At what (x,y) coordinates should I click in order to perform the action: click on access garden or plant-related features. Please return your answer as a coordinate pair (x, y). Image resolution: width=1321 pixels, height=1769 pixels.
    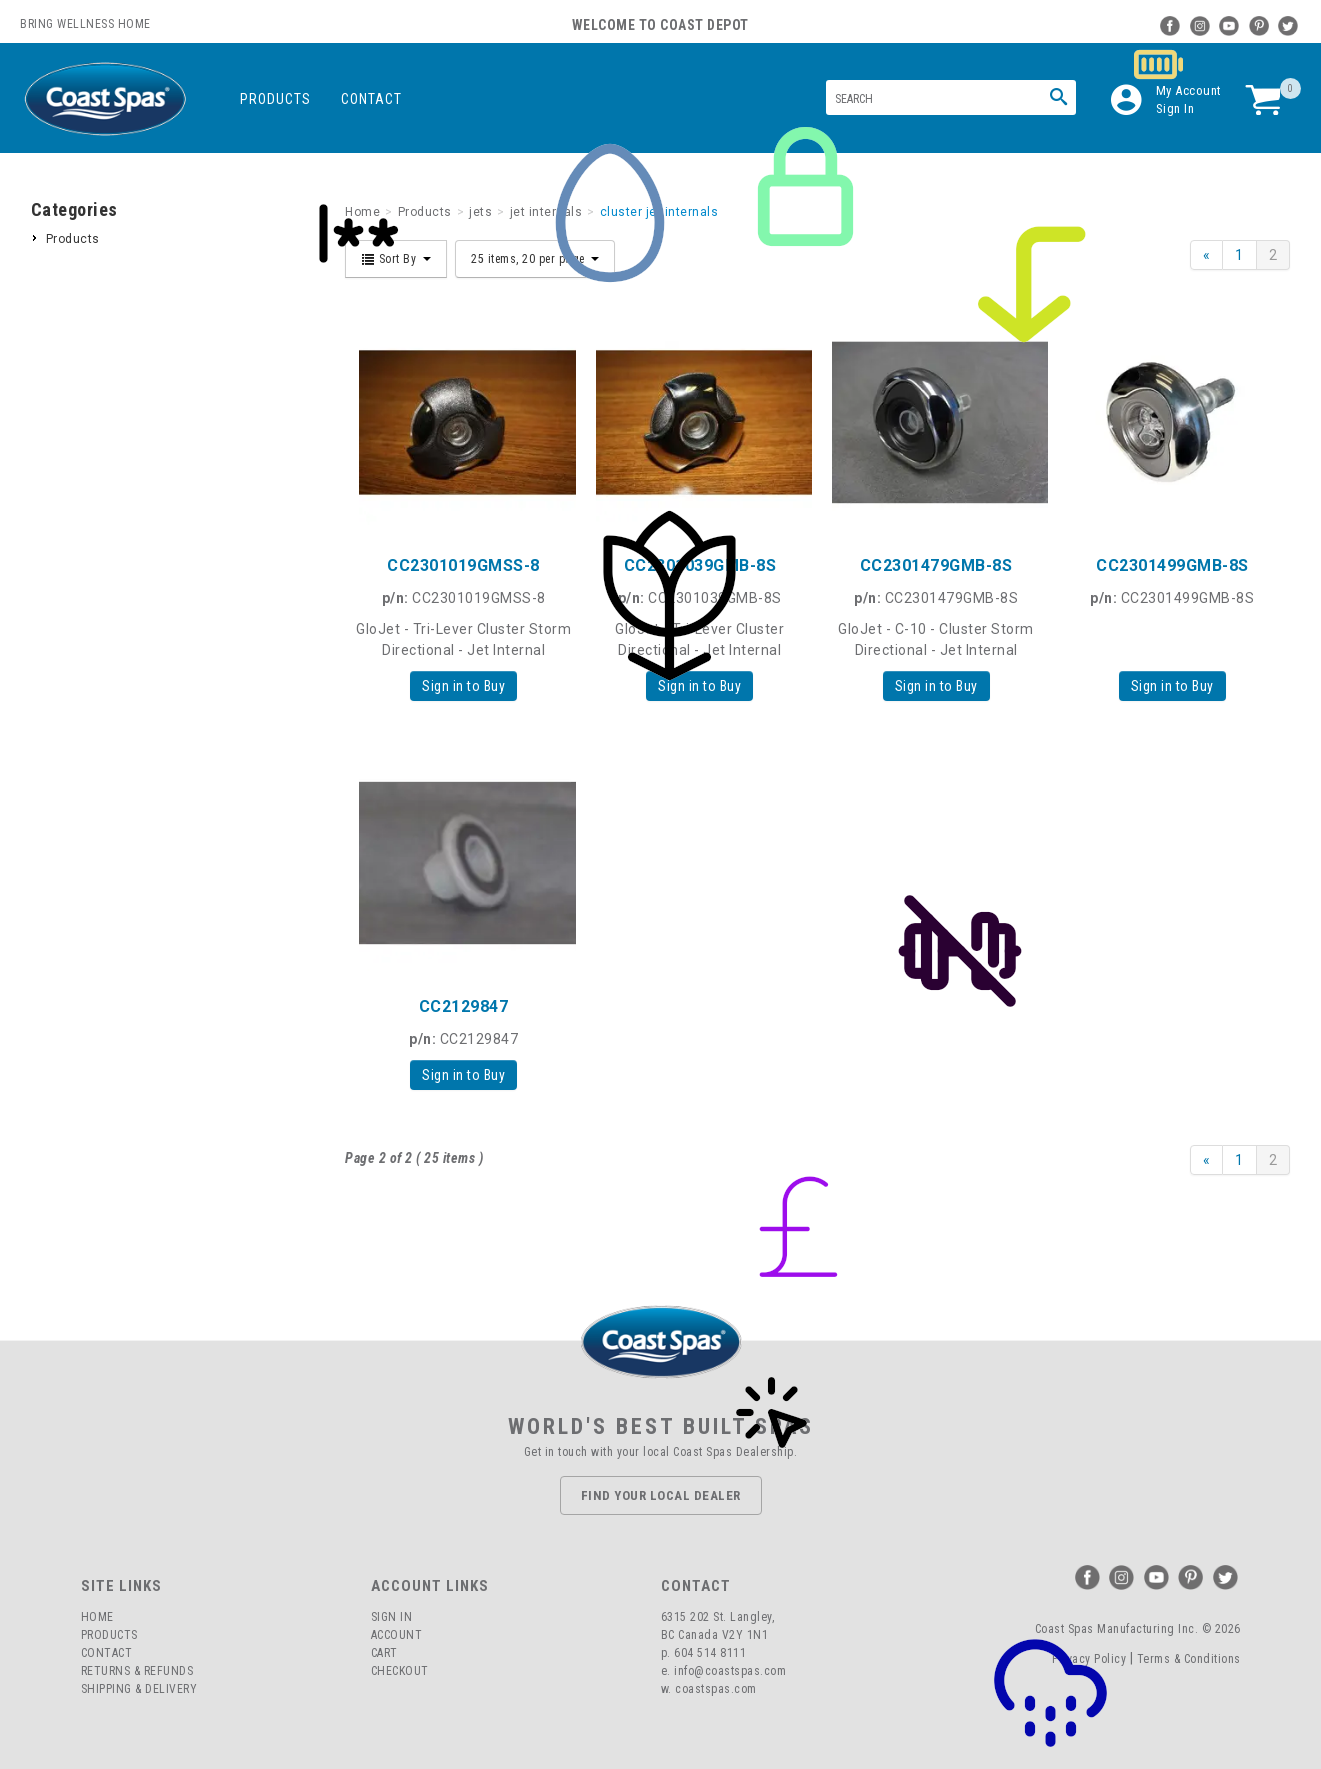
    Looking at the image, I should click on (669, 595).